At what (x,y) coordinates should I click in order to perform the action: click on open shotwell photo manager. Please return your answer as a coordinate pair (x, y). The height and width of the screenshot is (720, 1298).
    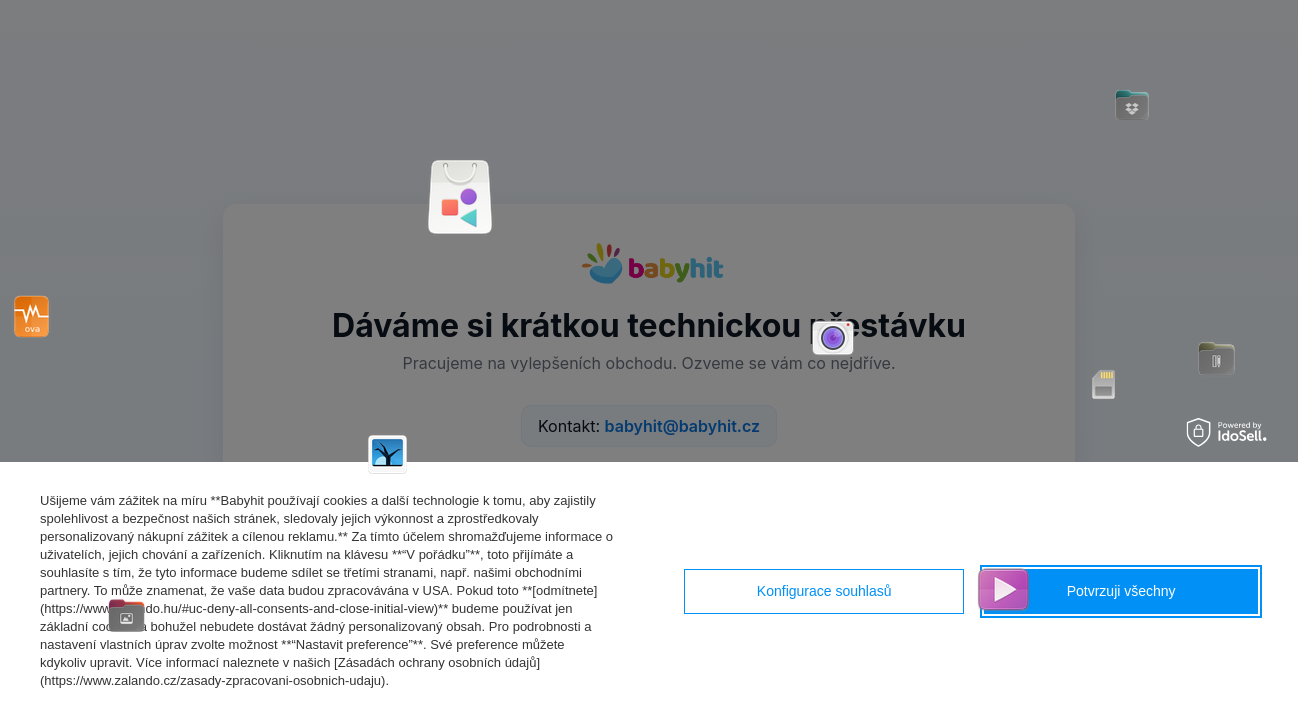
    Looking at the image, I should click on (387, 454).